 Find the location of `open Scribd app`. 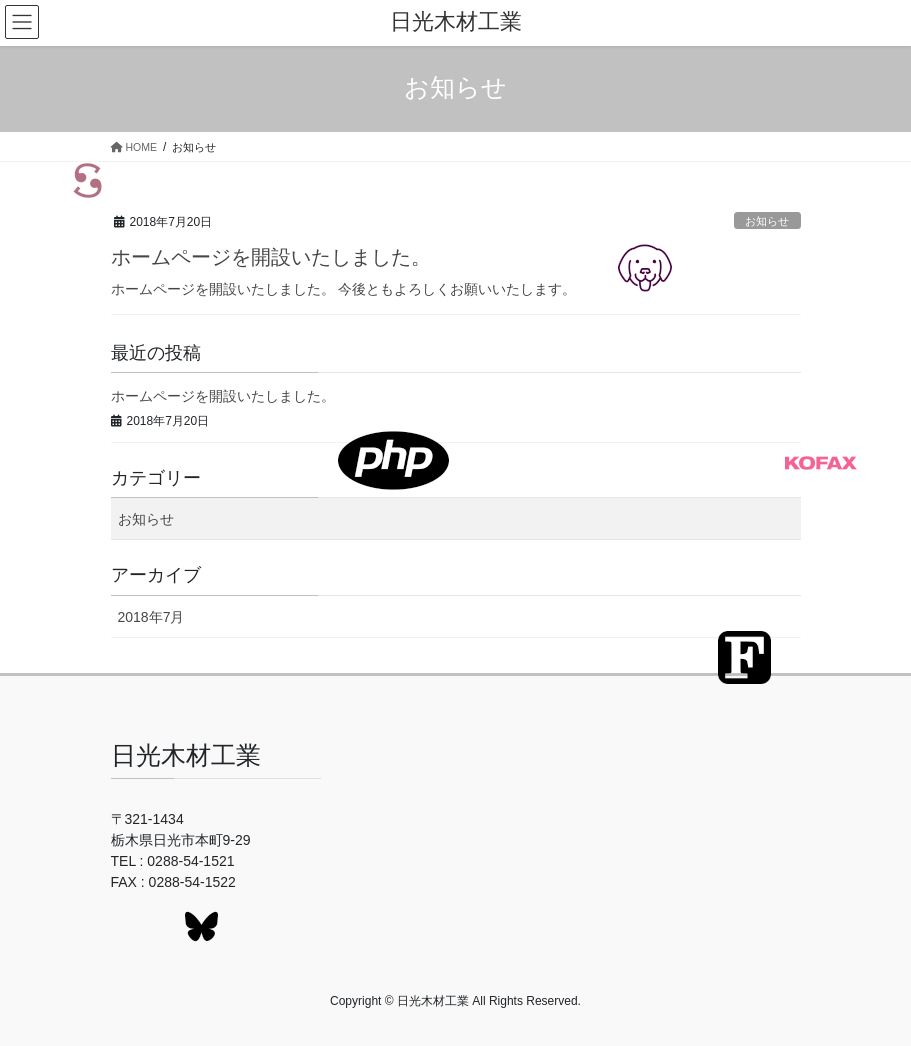

open Scribd app is located at coordinates (87, 180).